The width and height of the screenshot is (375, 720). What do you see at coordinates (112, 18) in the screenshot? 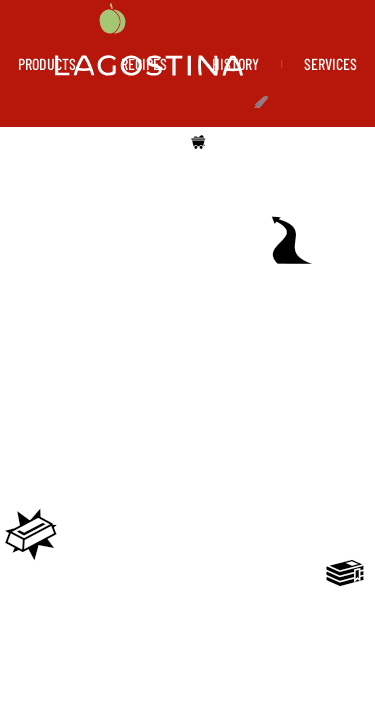
I see `select peach flavor or ingredient` at bounding box center [112, 18].